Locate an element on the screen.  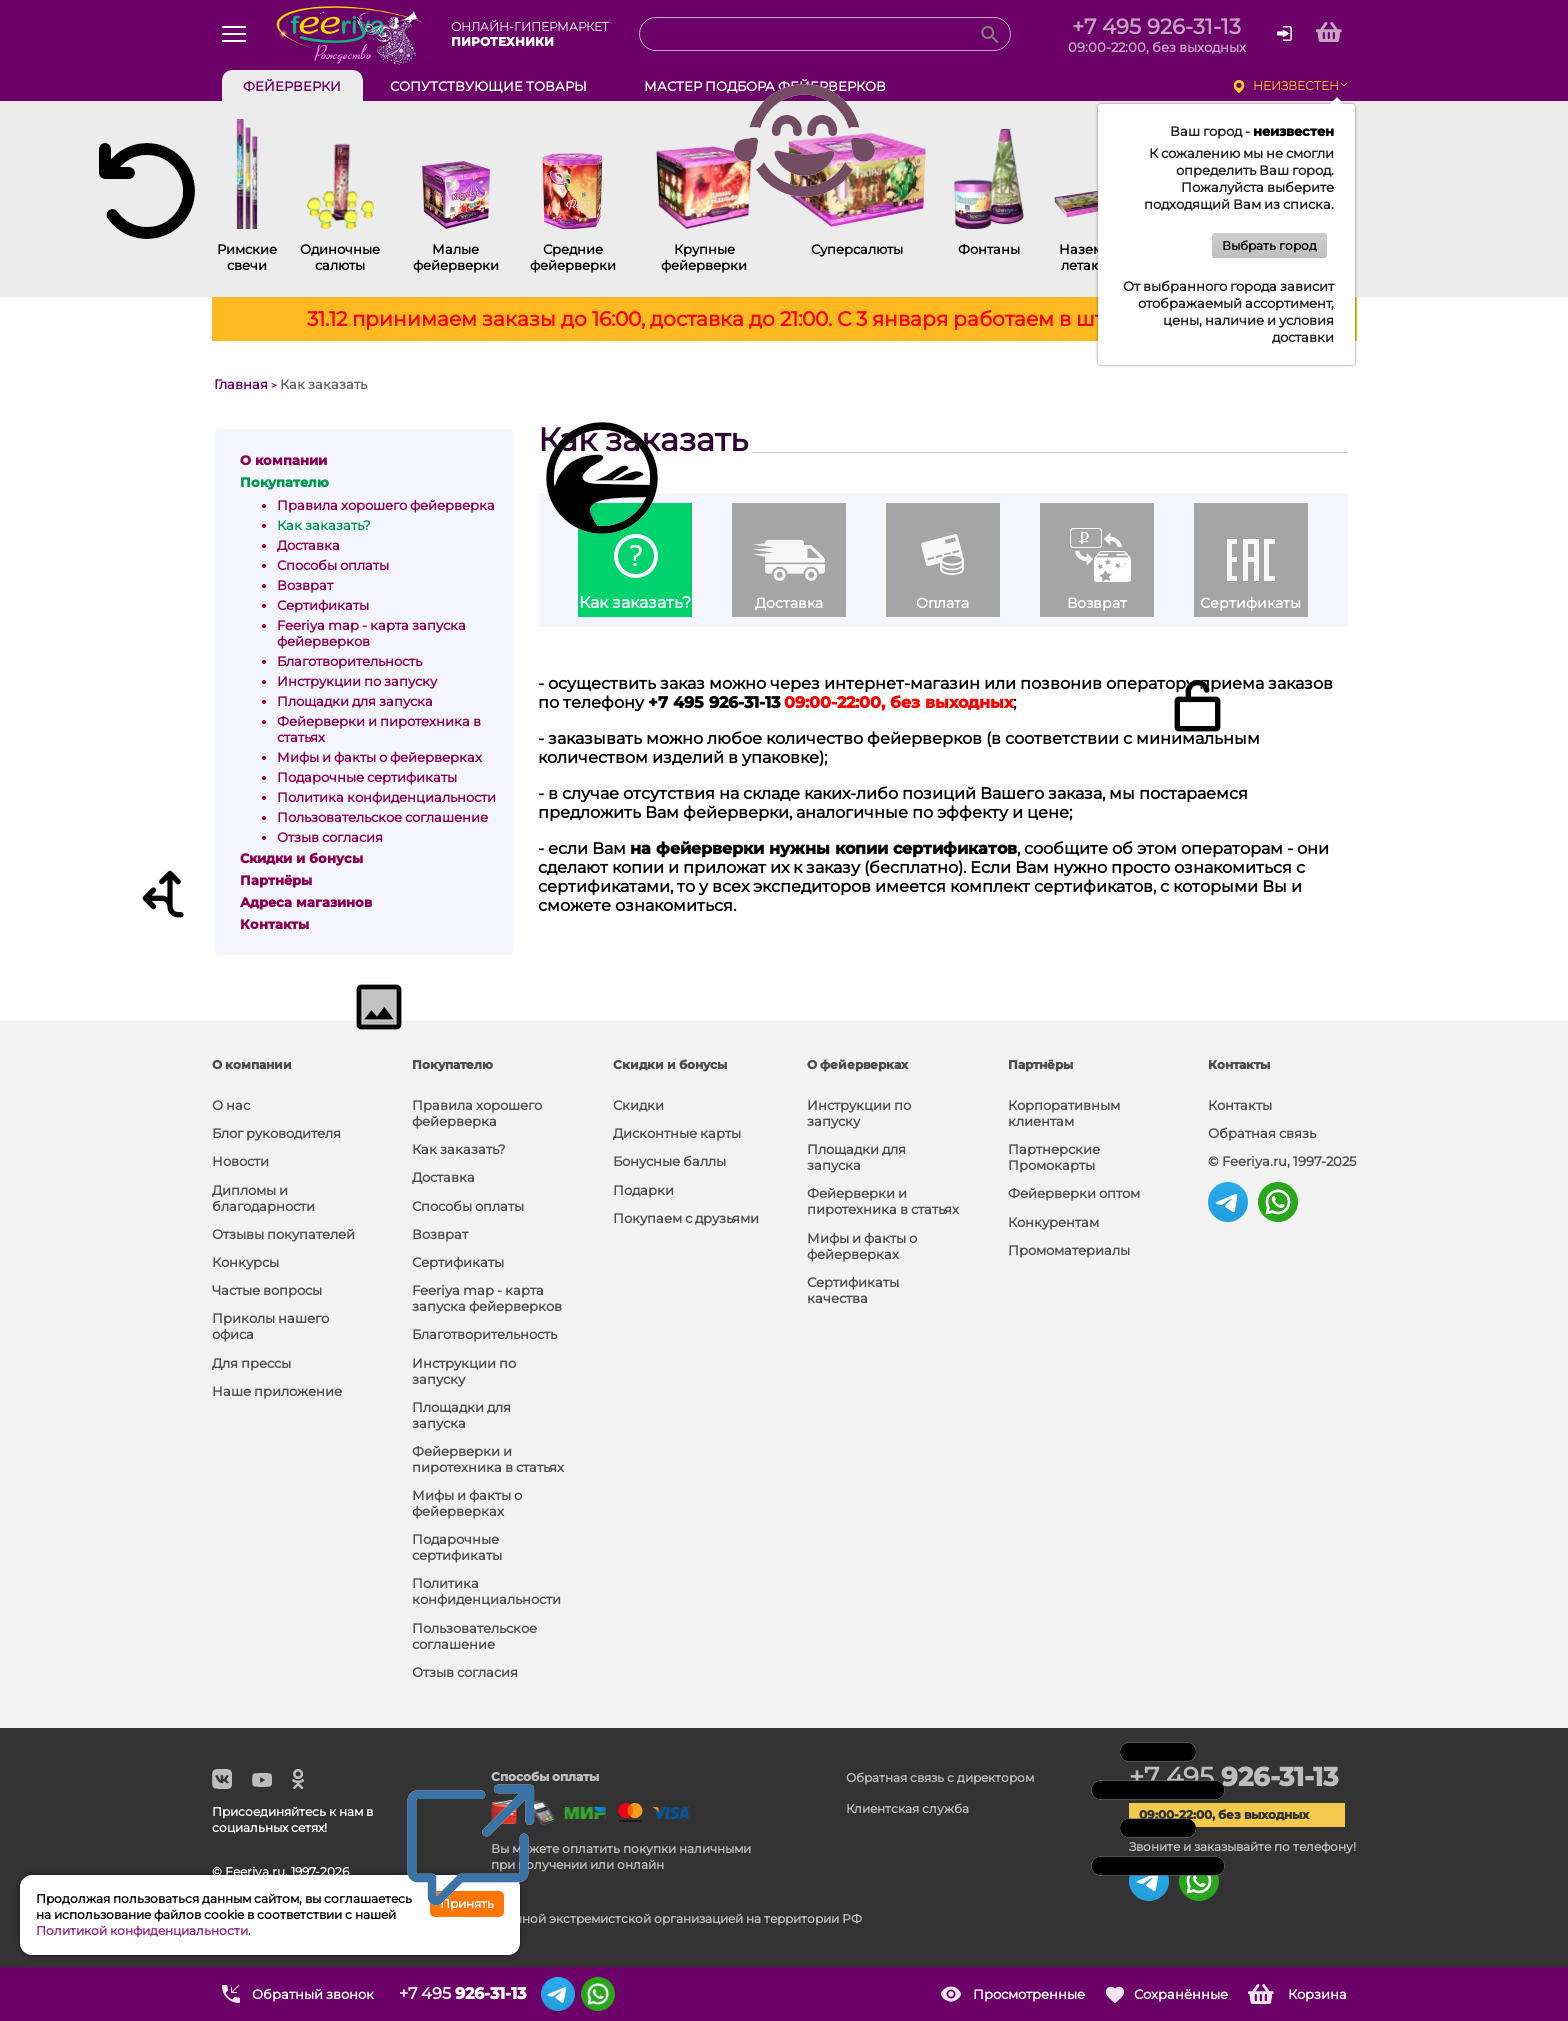
split or branch content in multiple directions is located at coordinates (164, 895).